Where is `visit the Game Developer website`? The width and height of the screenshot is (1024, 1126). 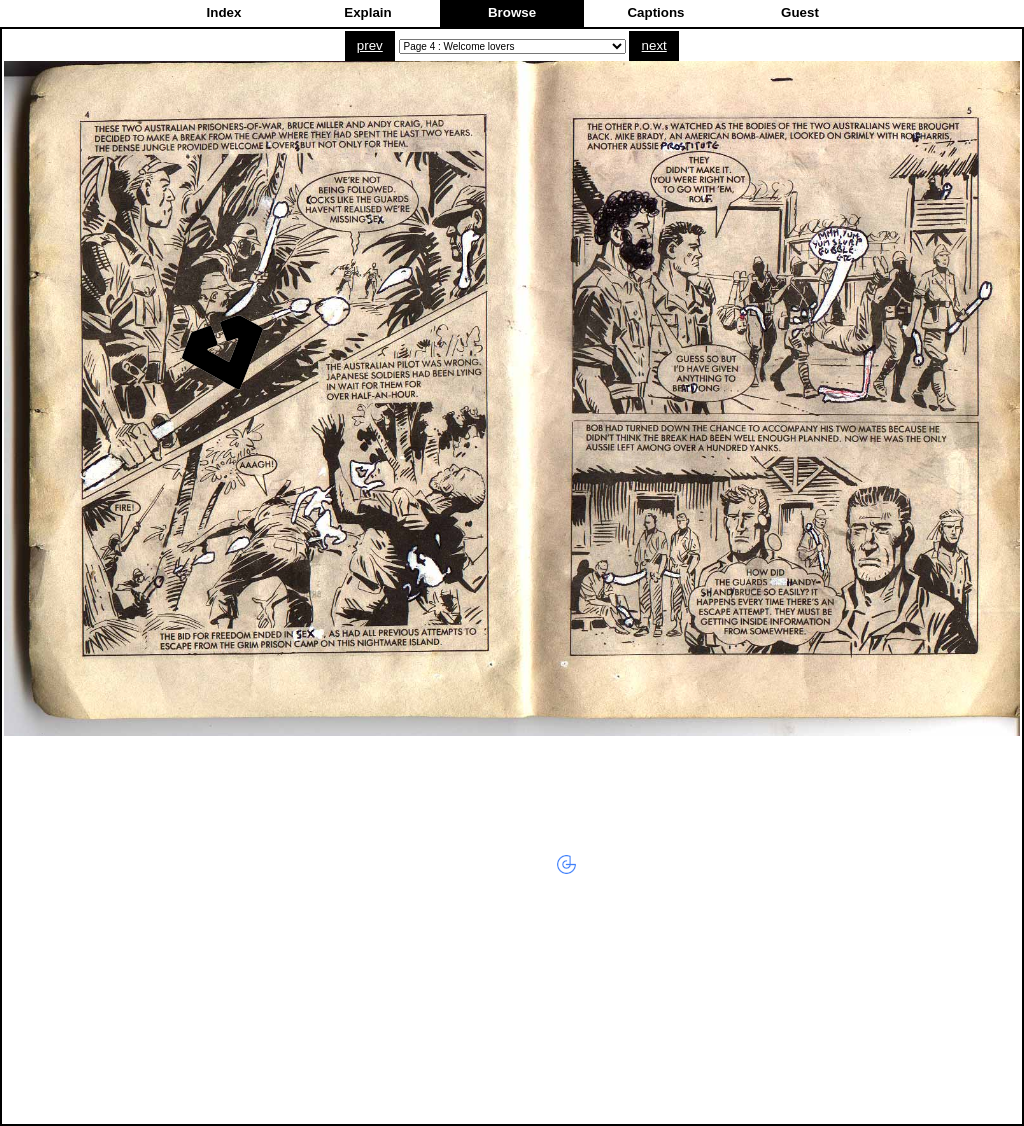 visit the Game Developer website is located at coordinates (566, 864).